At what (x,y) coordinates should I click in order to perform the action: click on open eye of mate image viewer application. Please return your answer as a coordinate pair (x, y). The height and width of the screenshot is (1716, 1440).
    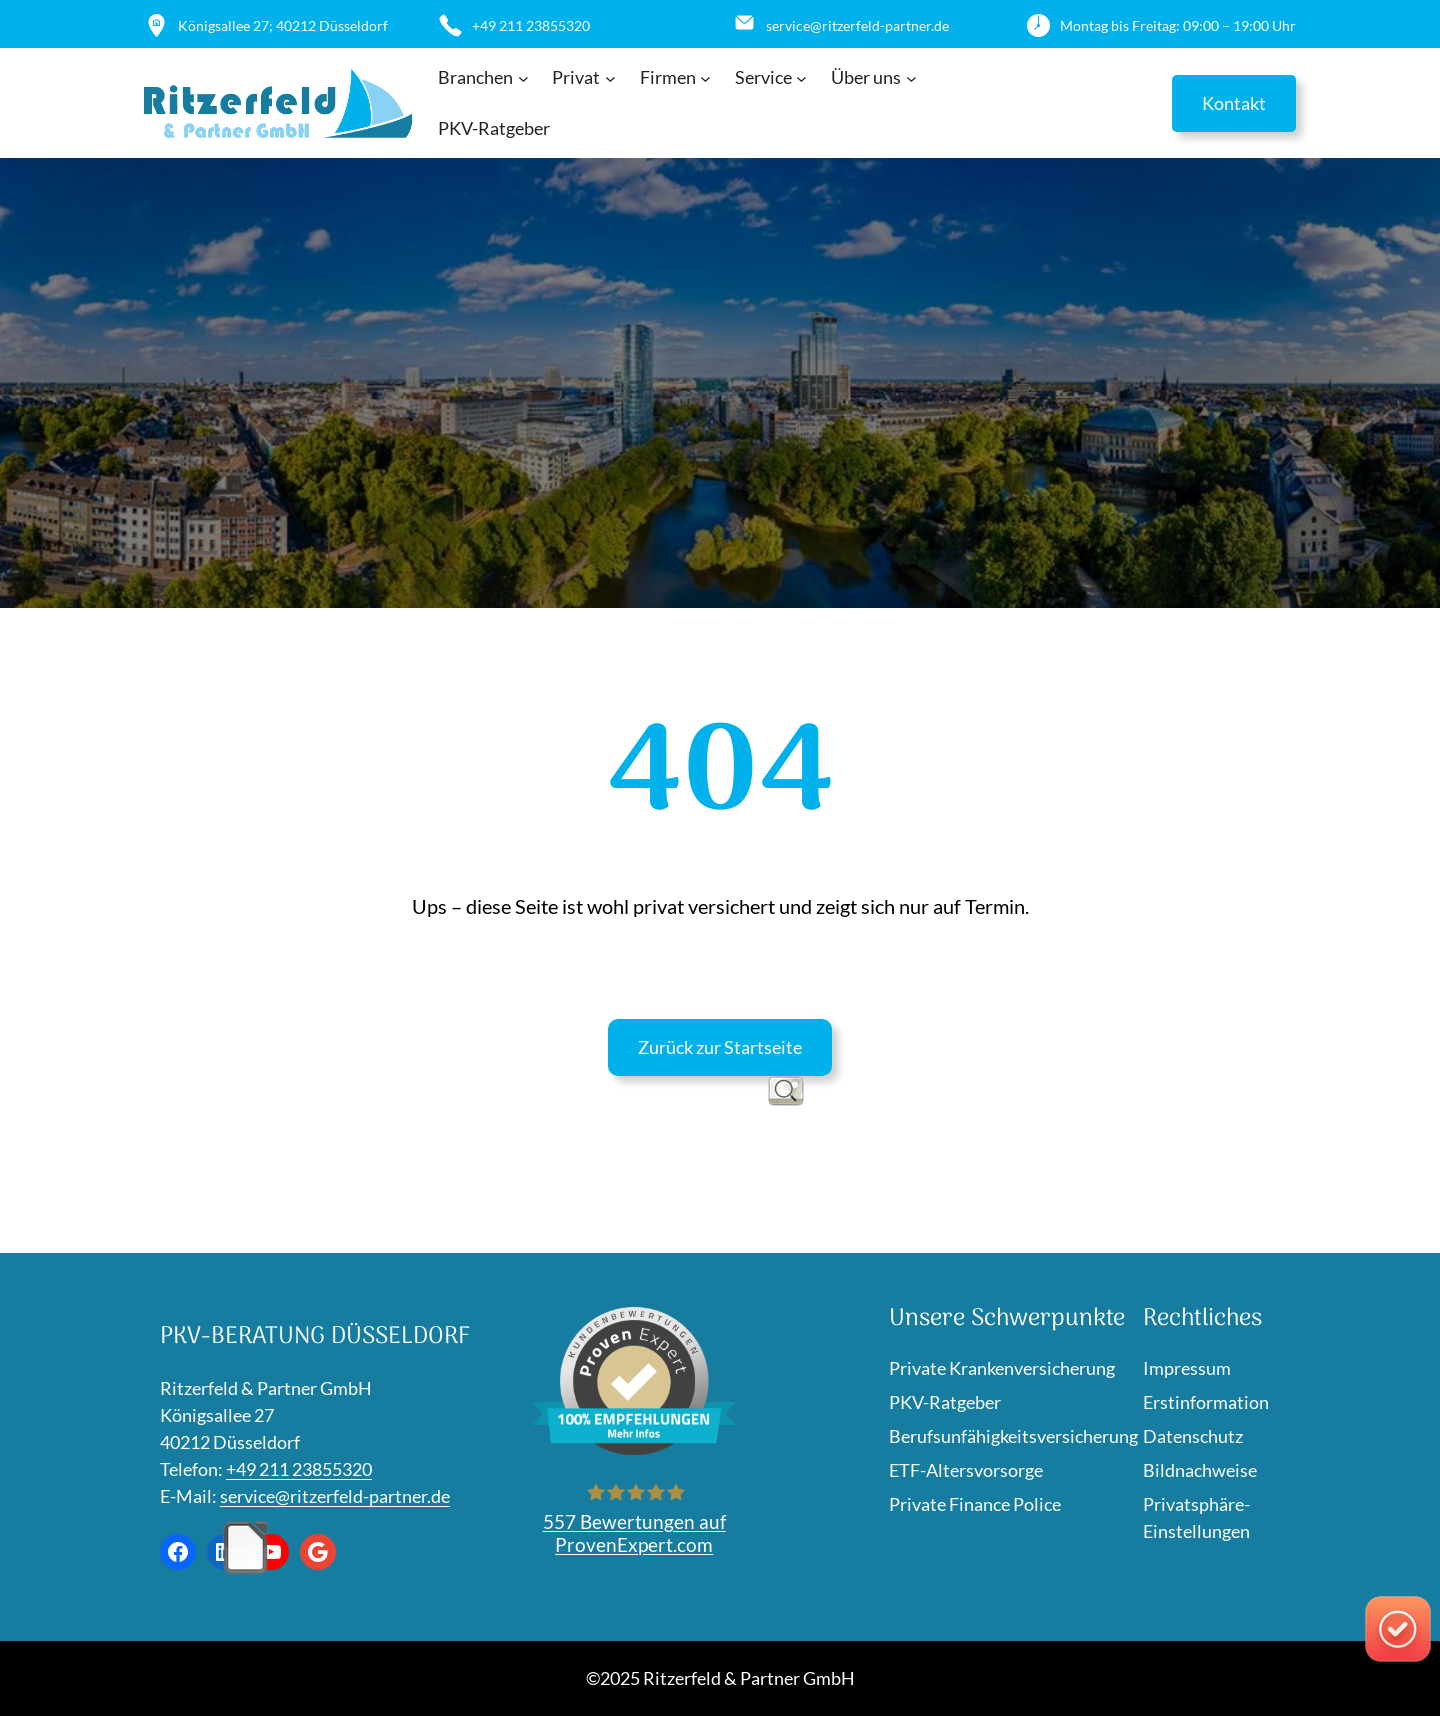
    Looking at the image, I should click on (786, 1091).